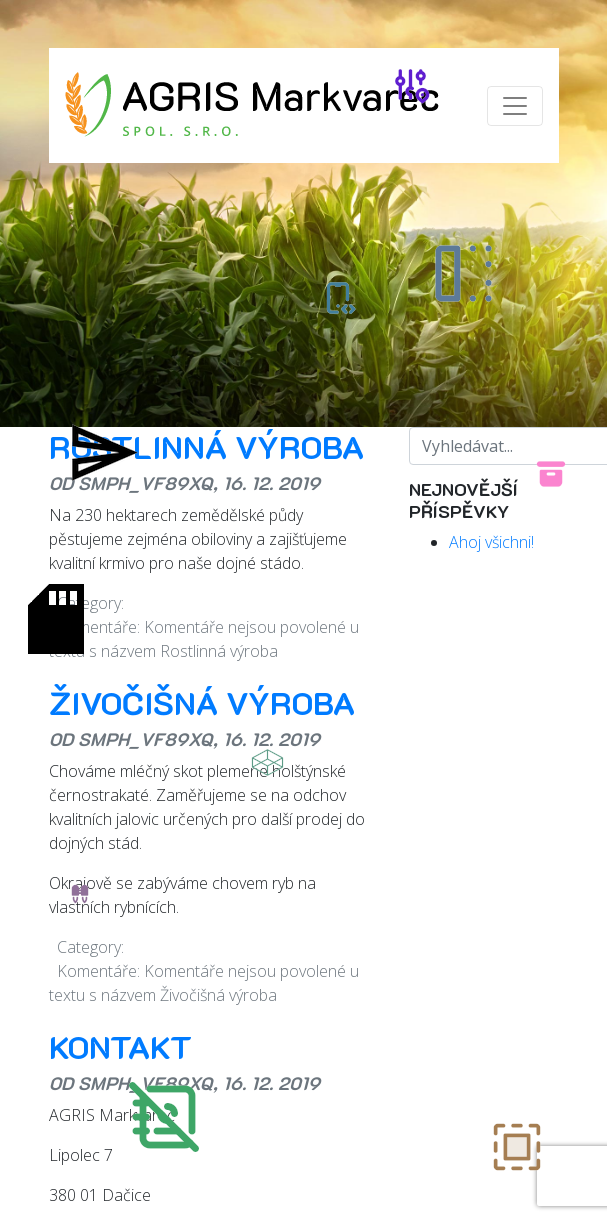  I want to click on access sd card storage, so click(56, 619).